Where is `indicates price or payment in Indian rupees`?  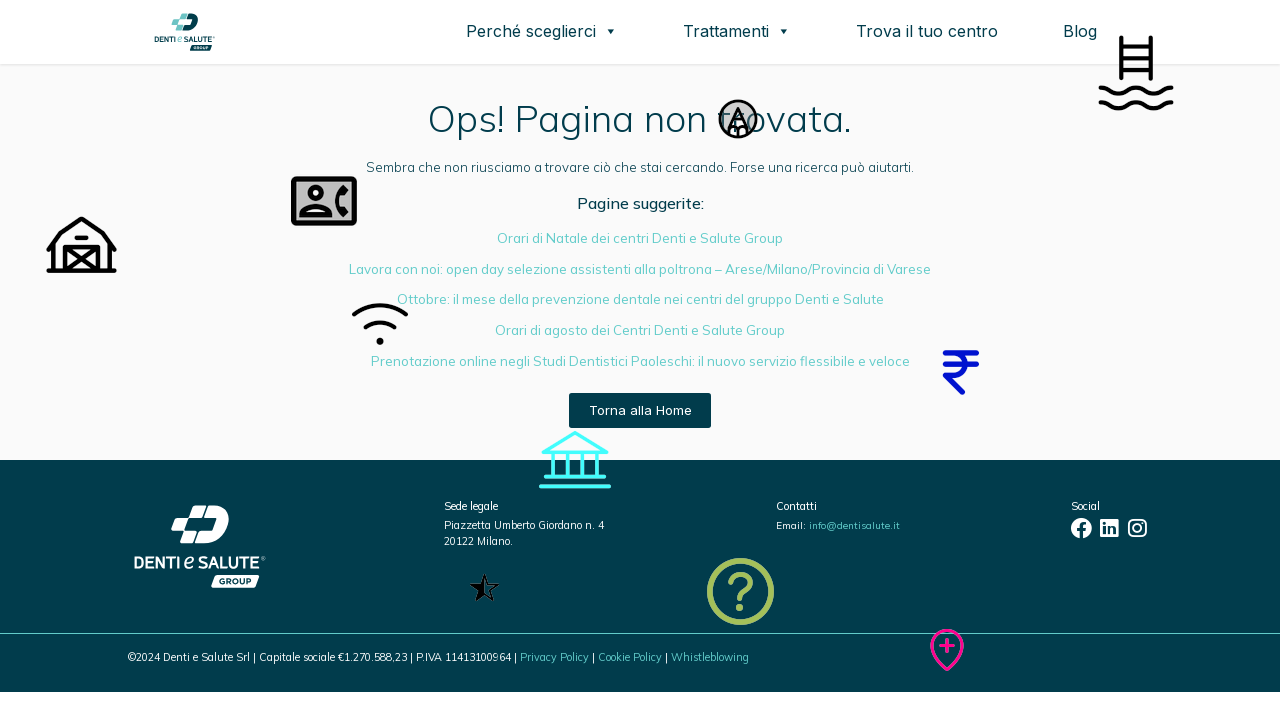
indicates price or payment in Indian rupees is located at coordinates (959, 372).